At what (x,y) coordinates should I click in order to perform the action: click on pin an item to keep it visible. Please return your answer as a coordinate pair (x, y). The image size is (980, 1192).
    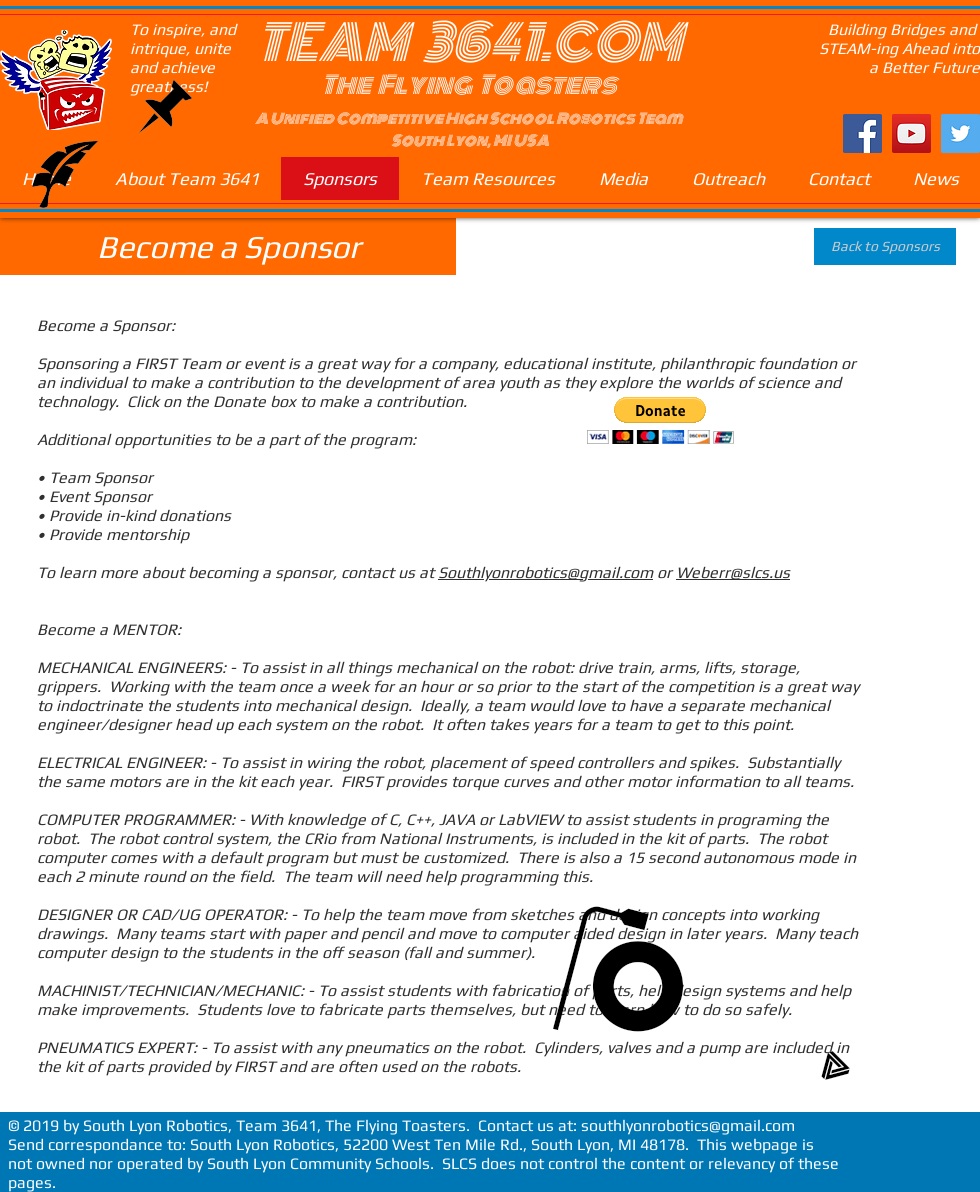
    Looking at the image, I should click on (165, 106).